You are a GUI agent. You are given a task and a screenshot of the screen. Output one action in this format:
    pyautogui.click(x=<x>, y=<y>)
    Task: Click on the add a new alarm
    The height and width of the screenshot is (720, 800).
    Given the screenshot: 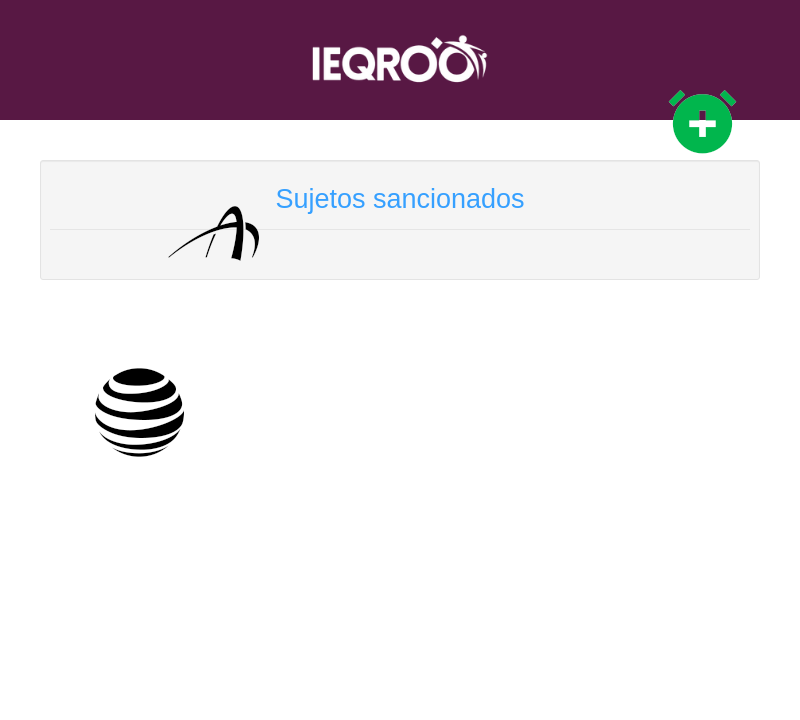 What is the action you would take?
    pyautogui.click(x=702, y=120)
    